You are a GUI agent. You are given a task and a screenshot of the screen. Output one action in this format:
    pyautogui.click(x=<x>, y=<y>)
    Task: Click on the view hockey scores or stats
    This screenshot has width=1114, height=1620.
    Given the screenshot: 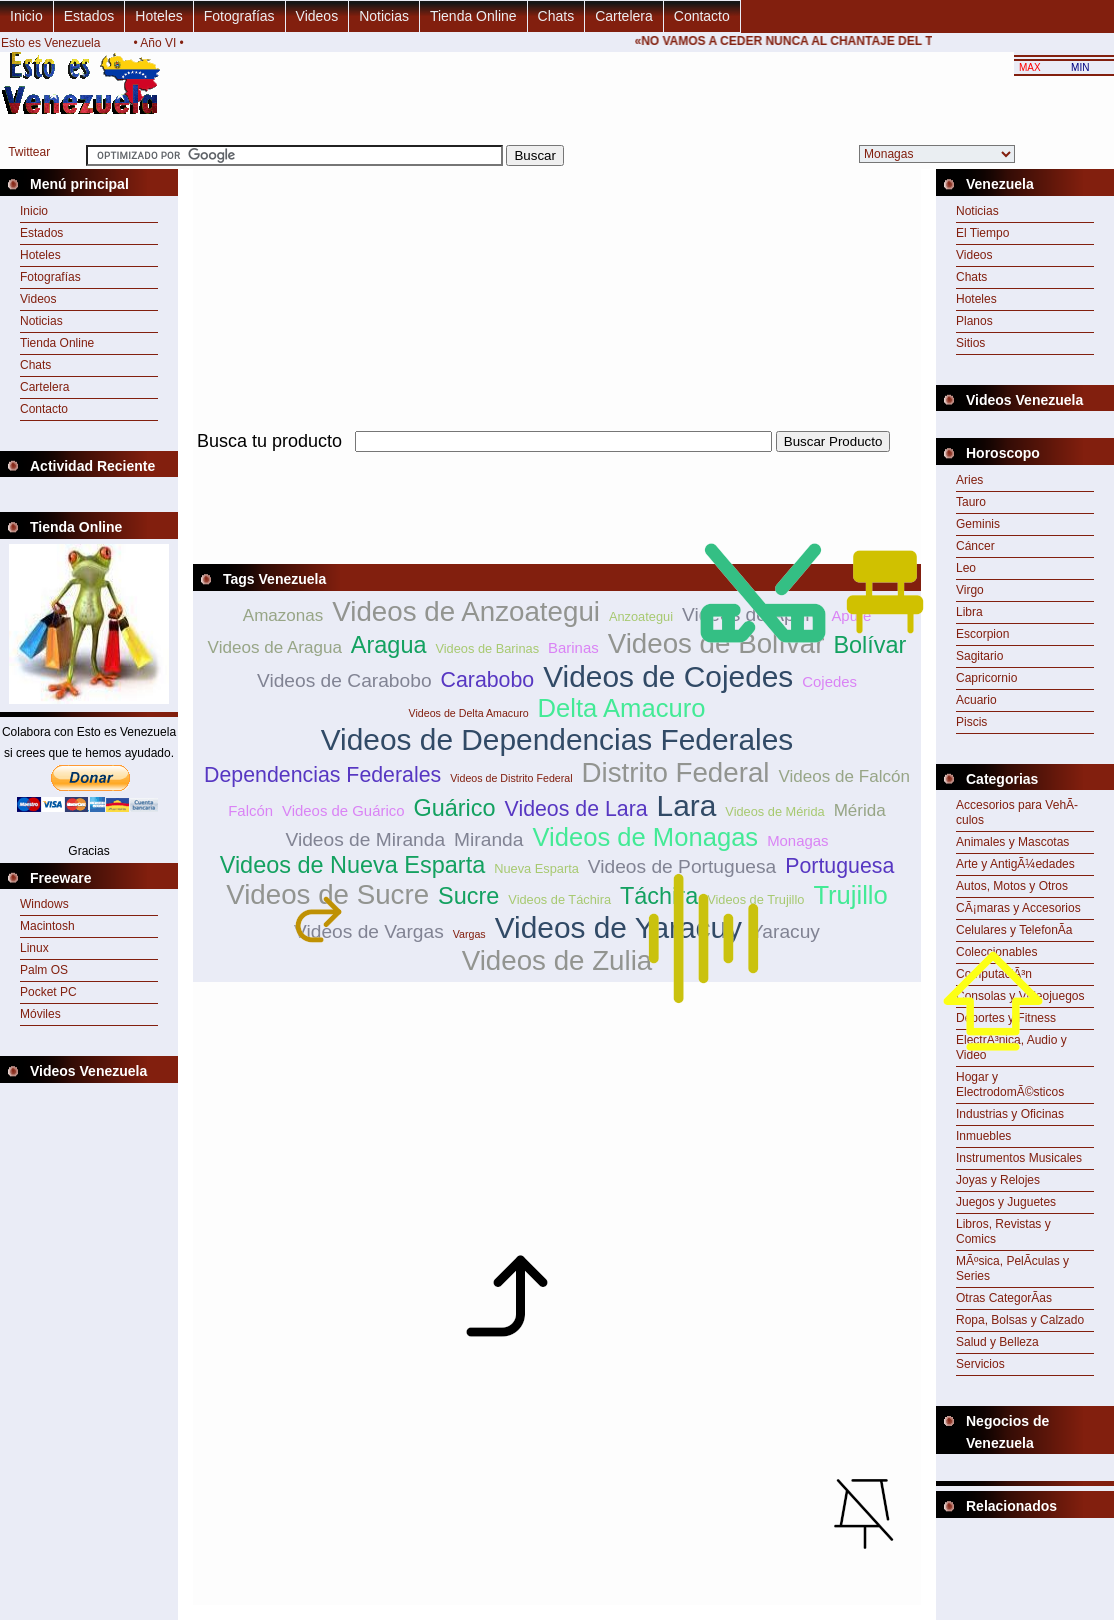 What is the action you would take?
    pyautogui.click(x=763, y=593)
    